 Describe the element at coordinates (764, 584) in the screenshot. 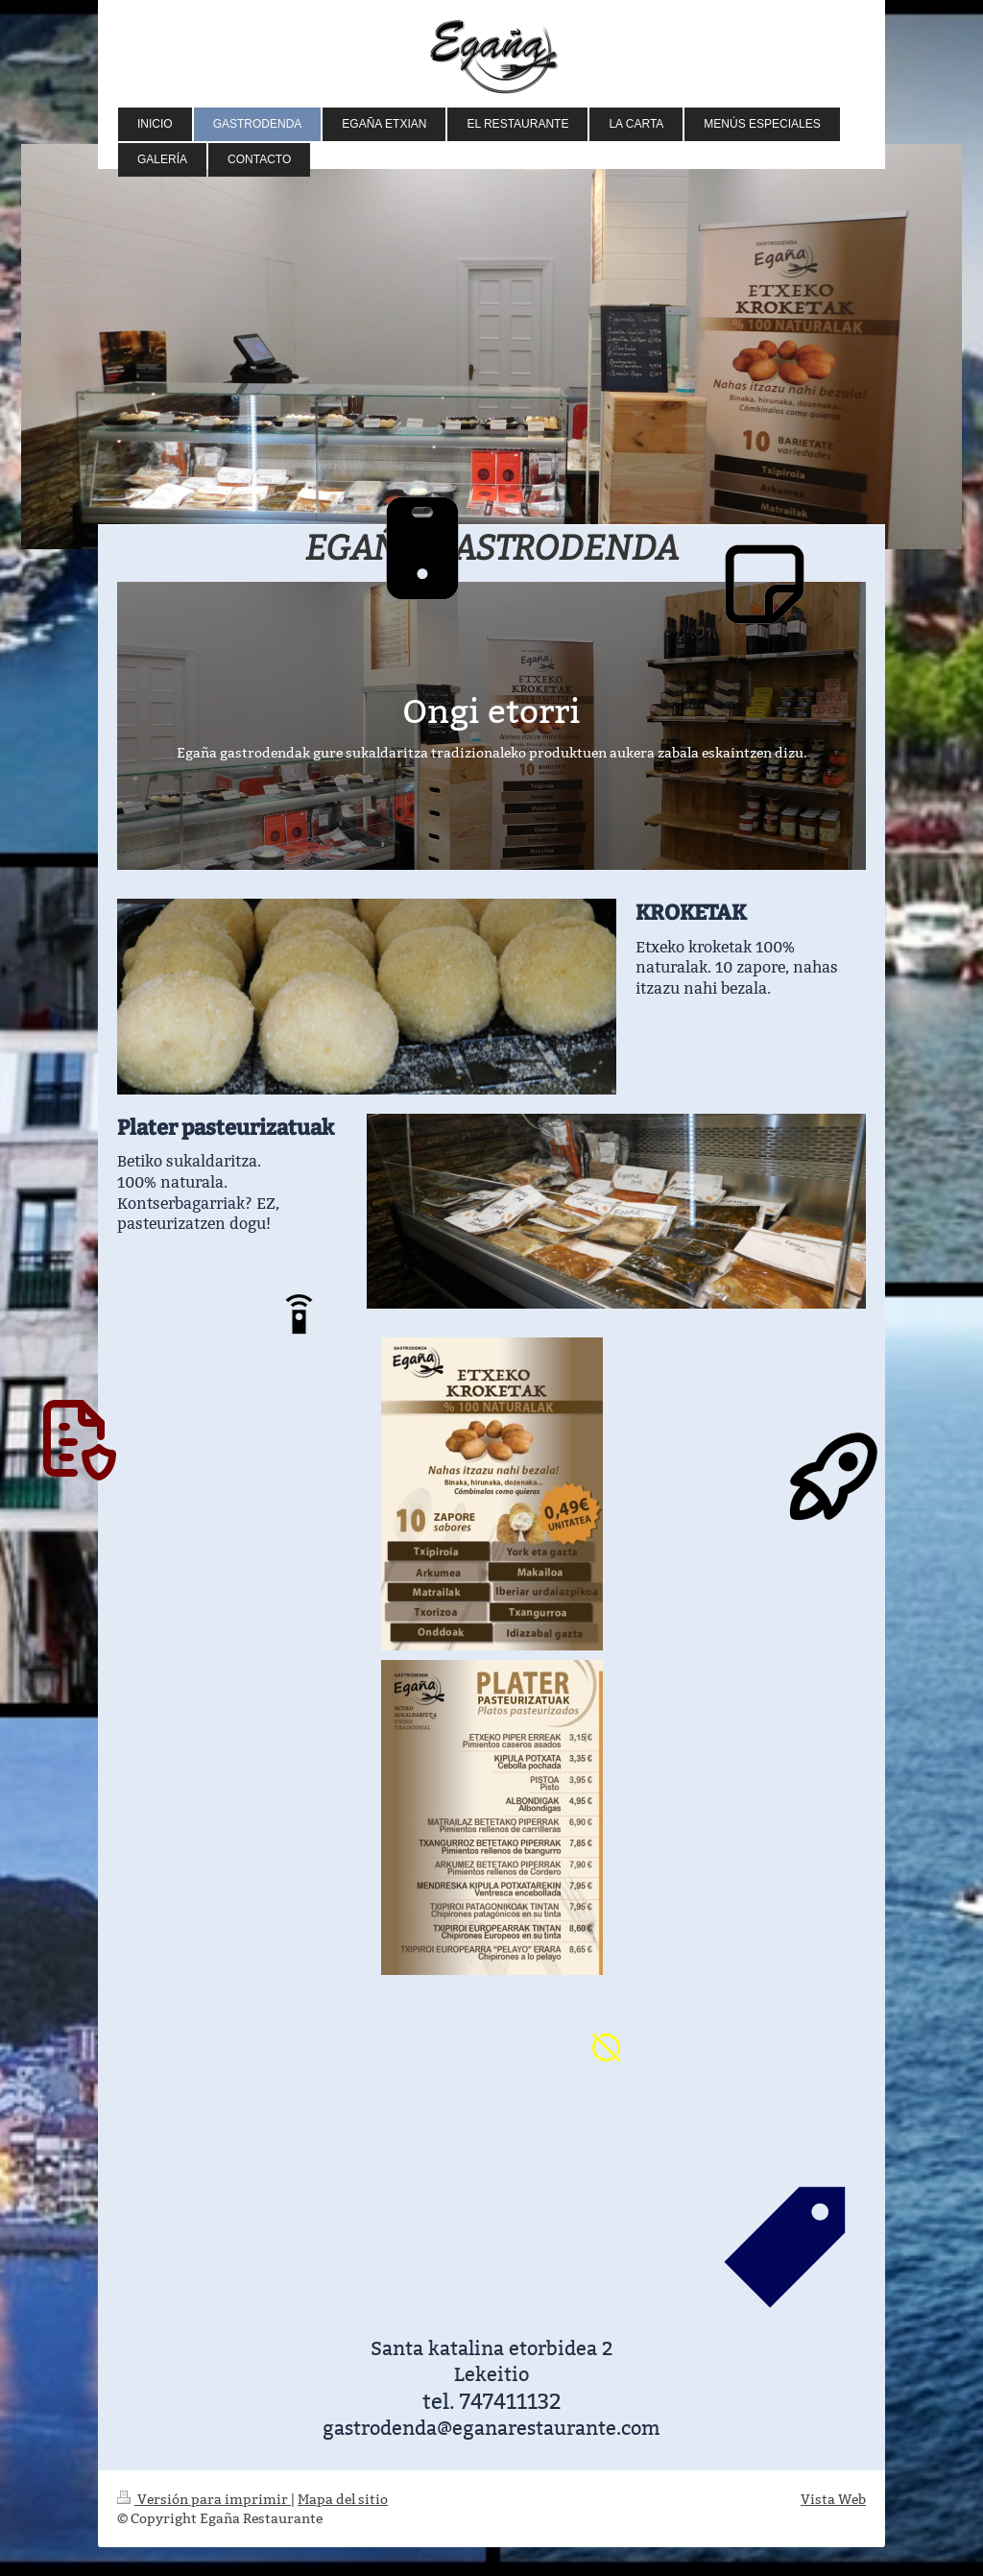

I see `add a sticker to your message` at that location.